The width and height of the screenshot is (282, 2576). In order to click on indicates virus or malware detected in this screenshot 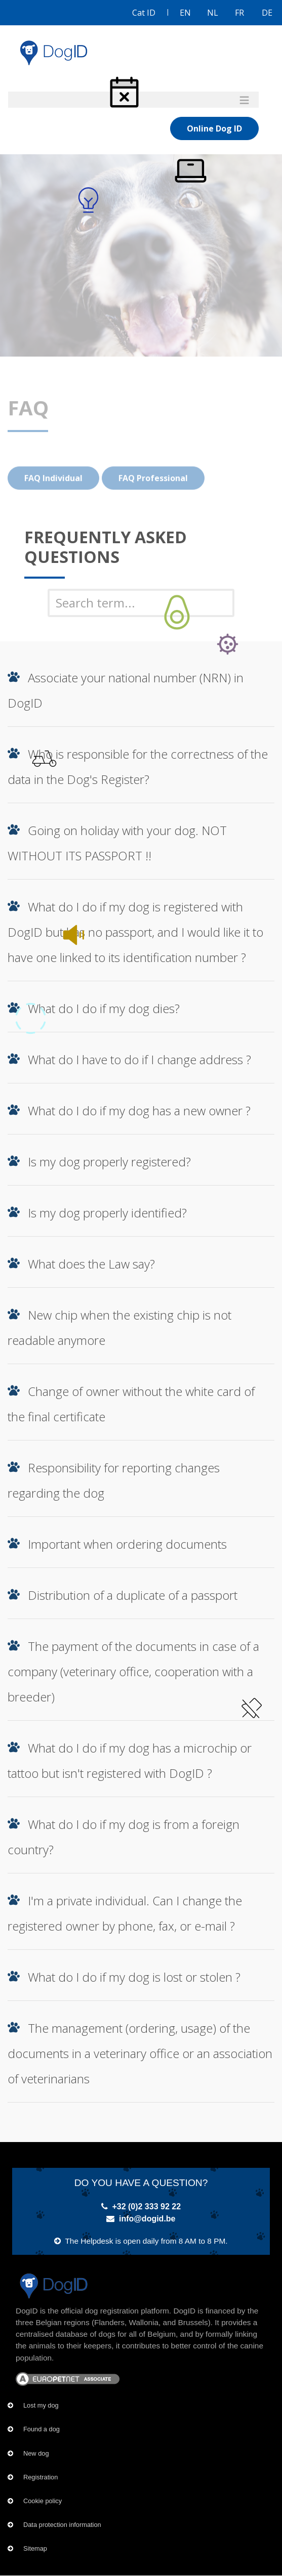, I will do `click(227, 644)`.